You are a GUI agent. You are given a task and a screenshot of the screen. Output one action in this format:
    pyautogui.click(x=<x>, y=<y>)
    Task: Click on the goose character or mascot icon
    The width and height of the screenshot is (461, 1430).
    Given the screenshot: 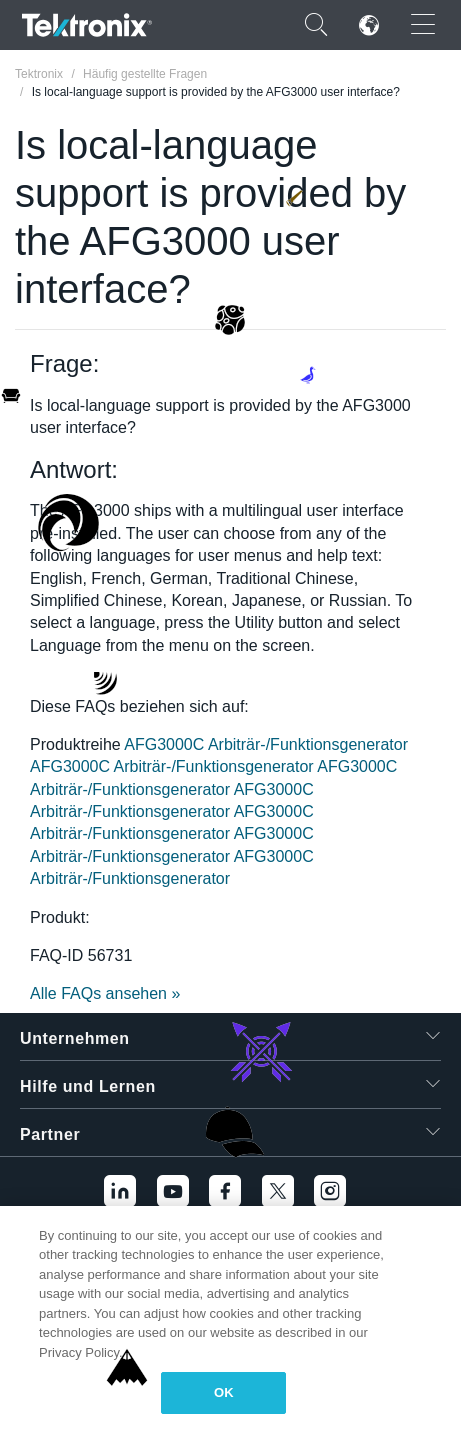 What is the action you would take?
    pyautogui.click(x=308, y=375)
    